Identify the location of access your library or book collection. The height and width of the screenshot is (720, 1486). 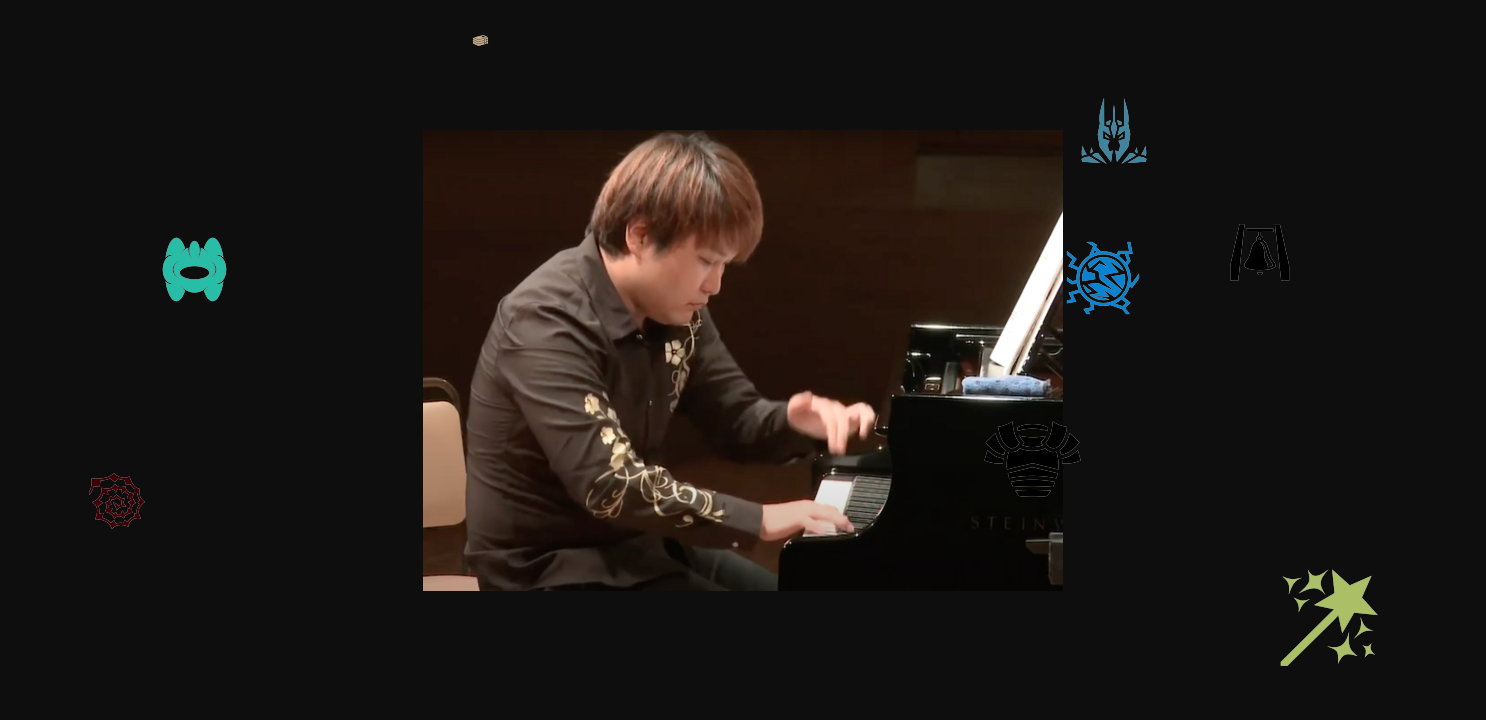
(480, 40).